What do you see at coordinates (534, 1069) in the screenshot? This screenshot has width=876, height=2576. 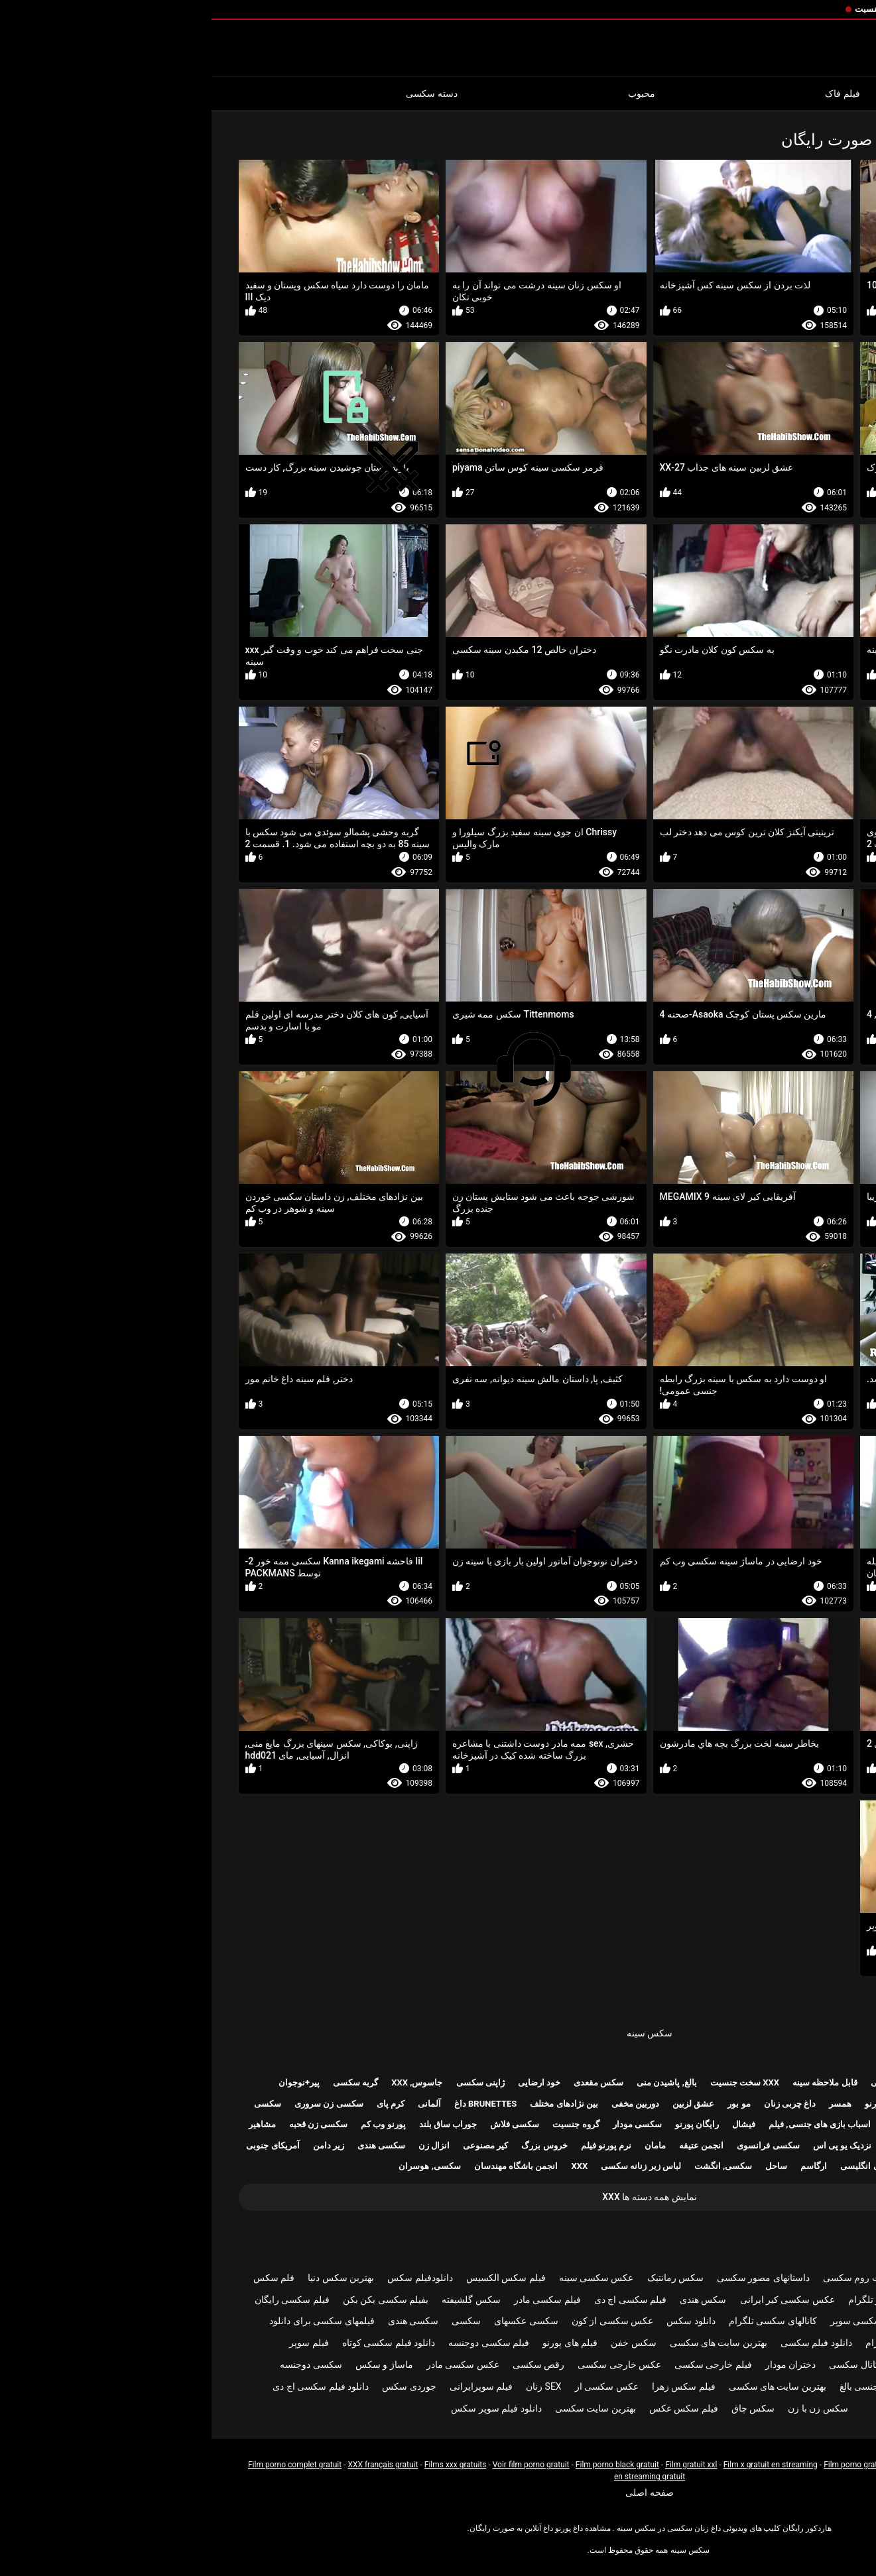 I see `contact customer support` at bounding box center [534, 1069].